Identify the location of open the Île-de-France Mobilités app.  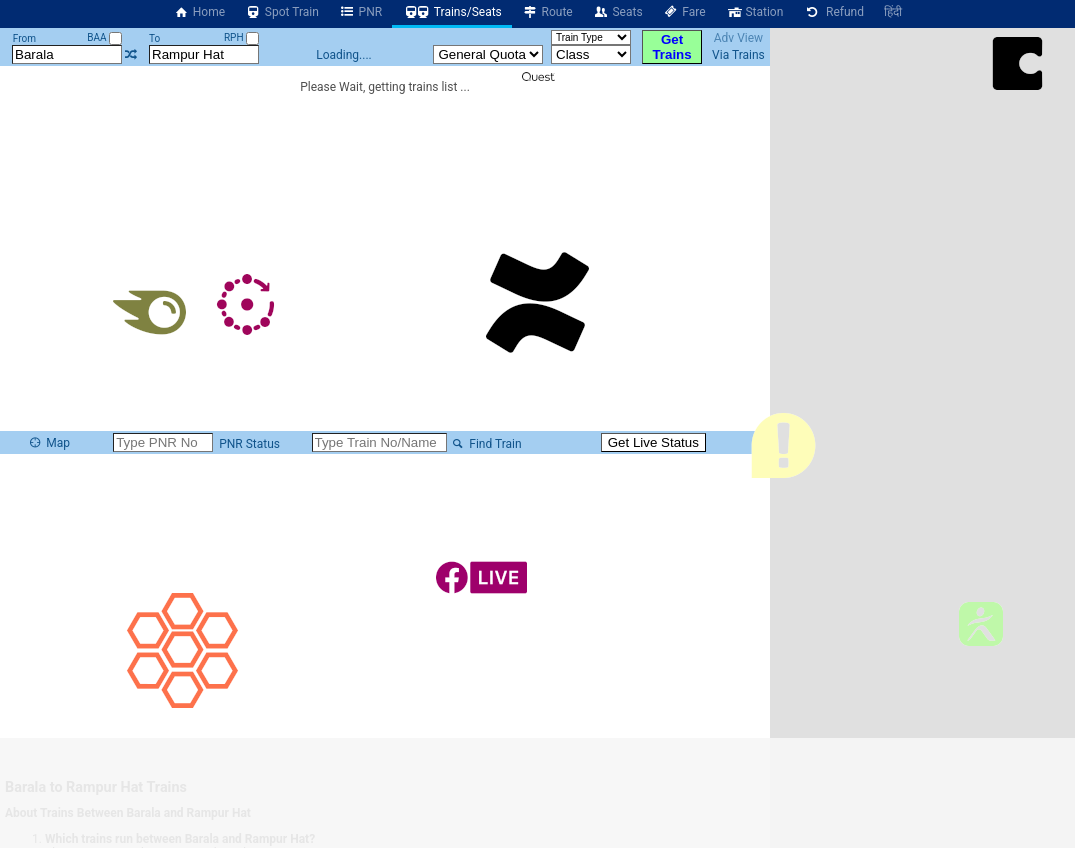
(981, 624).